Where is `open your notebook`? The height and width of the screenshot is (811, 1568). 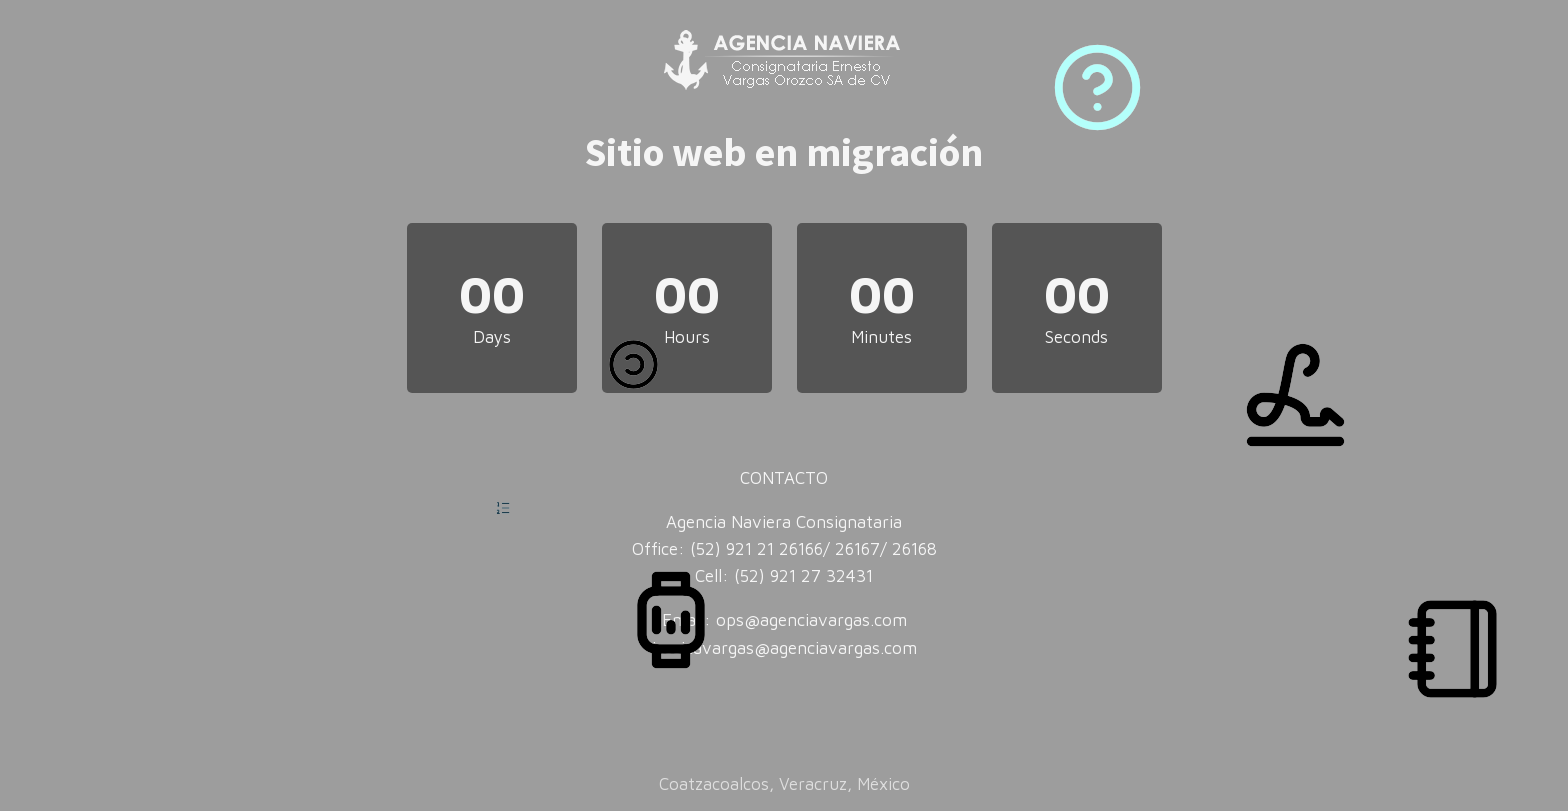
open your notebook is located at coordinates (1457, 649).